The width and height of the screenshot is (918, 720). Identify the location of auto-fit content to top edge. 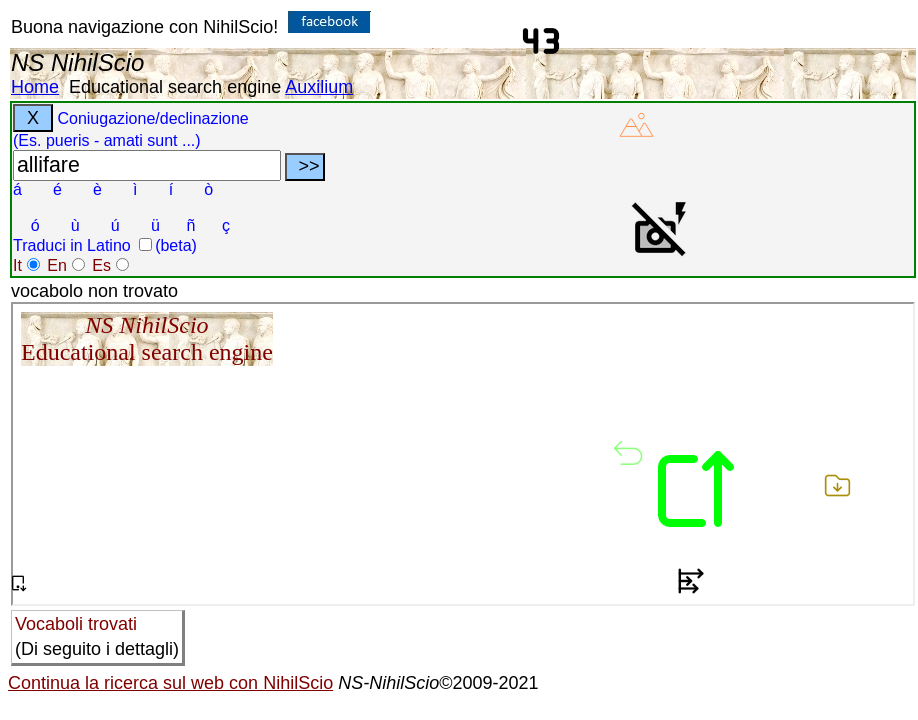
(694, 491).